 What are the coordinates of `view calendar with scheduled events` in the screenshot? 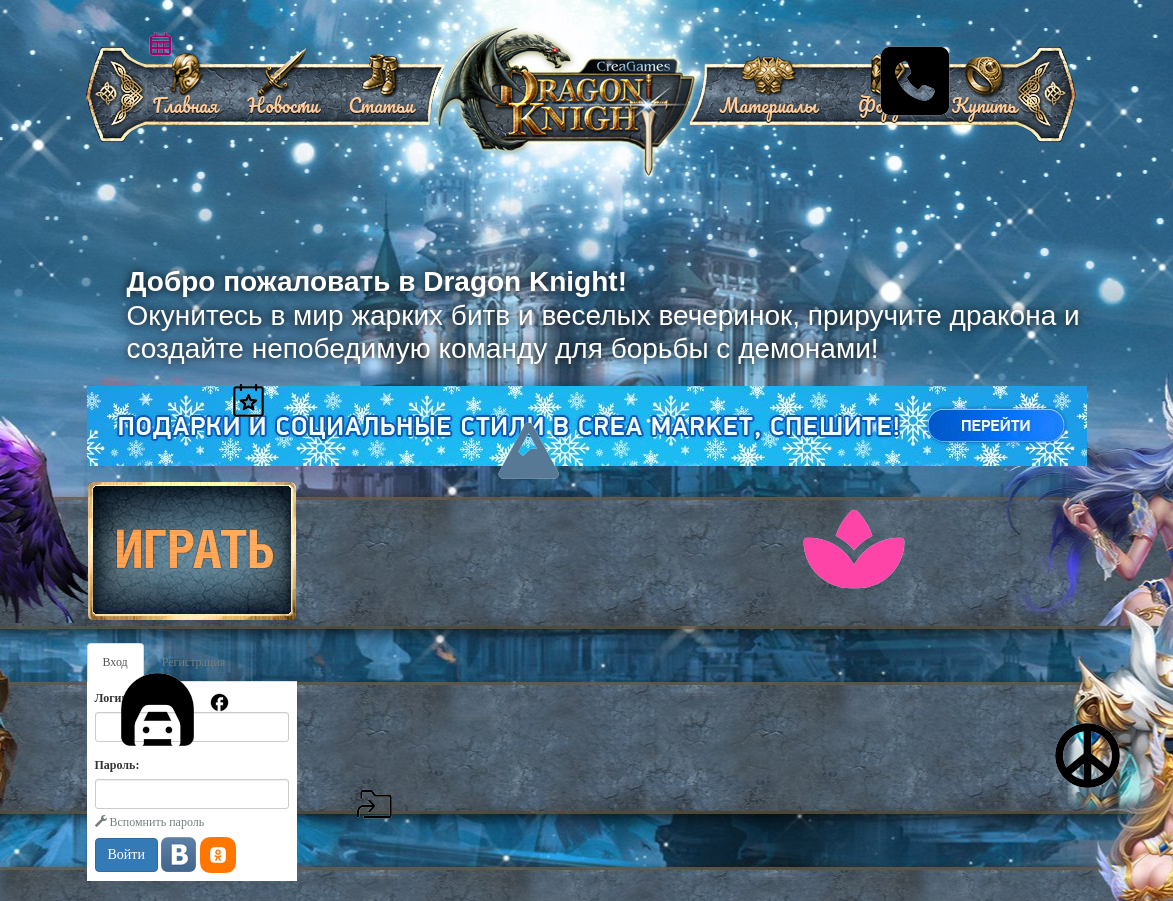 It's located at (160, 44).